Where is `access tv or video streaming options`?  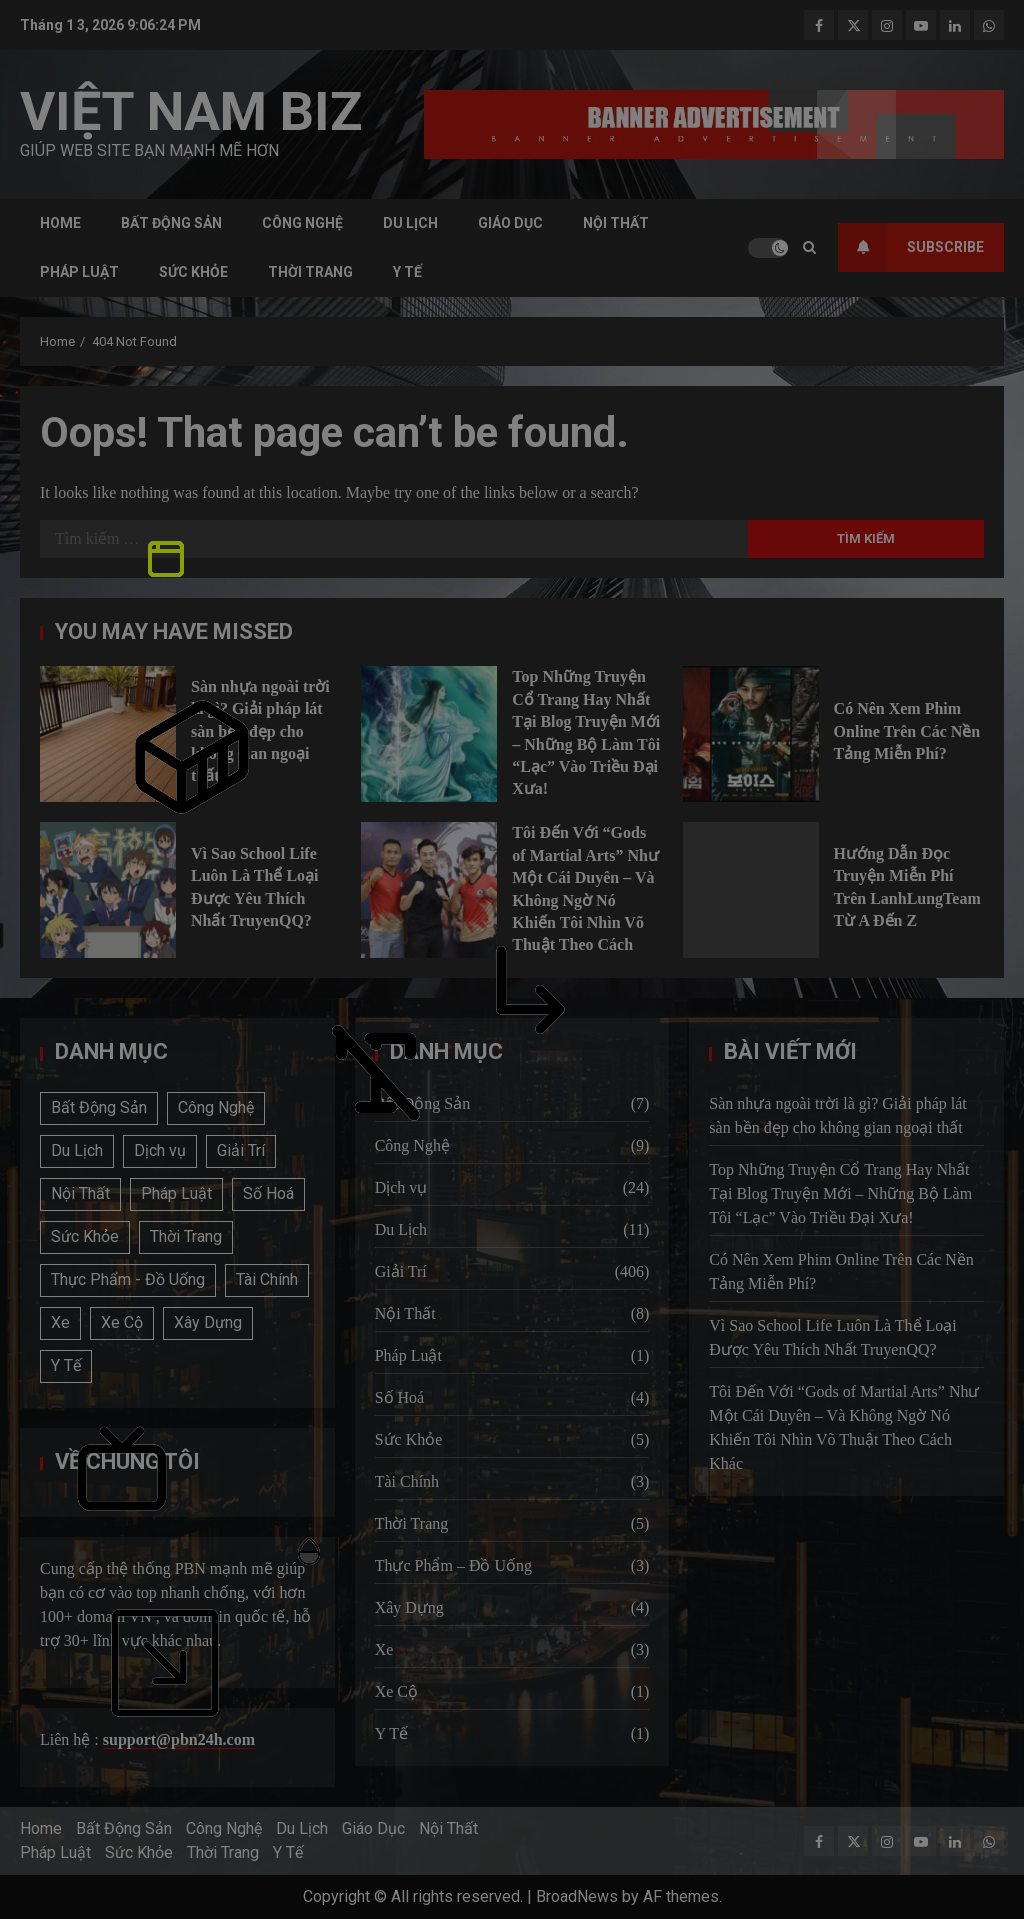 access tv or video streaming options is located at coordinates (122, 1471).